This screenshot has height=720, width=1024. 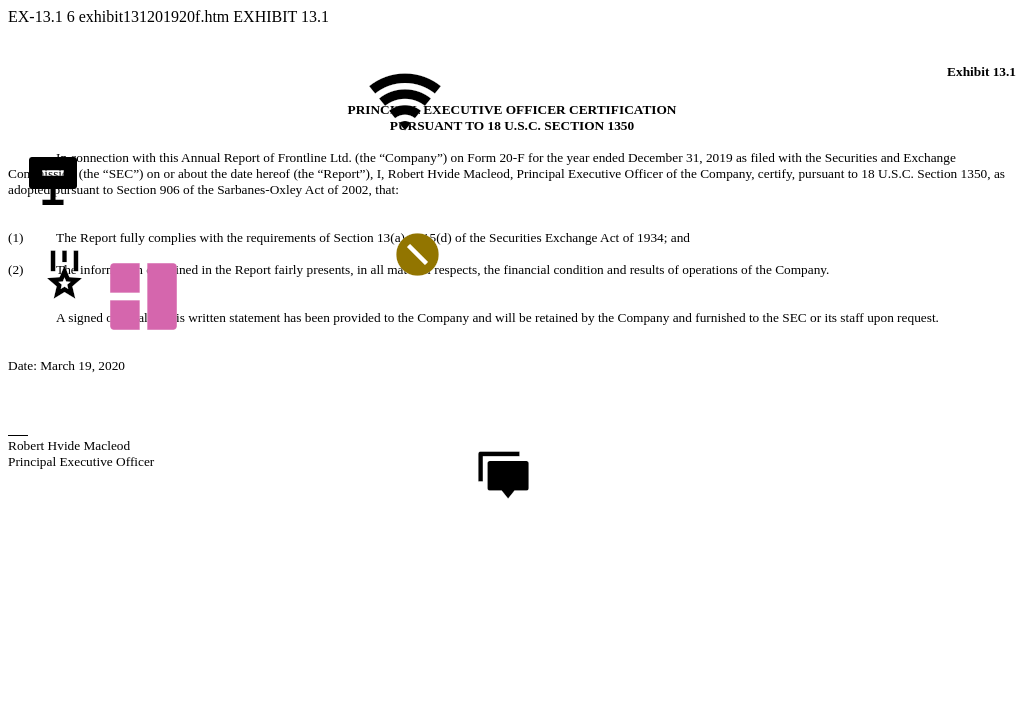 What do you see at coordinates (143, 296) in the screenshot?
I see `switch to grid layout view` at bounding box center [143, 296].